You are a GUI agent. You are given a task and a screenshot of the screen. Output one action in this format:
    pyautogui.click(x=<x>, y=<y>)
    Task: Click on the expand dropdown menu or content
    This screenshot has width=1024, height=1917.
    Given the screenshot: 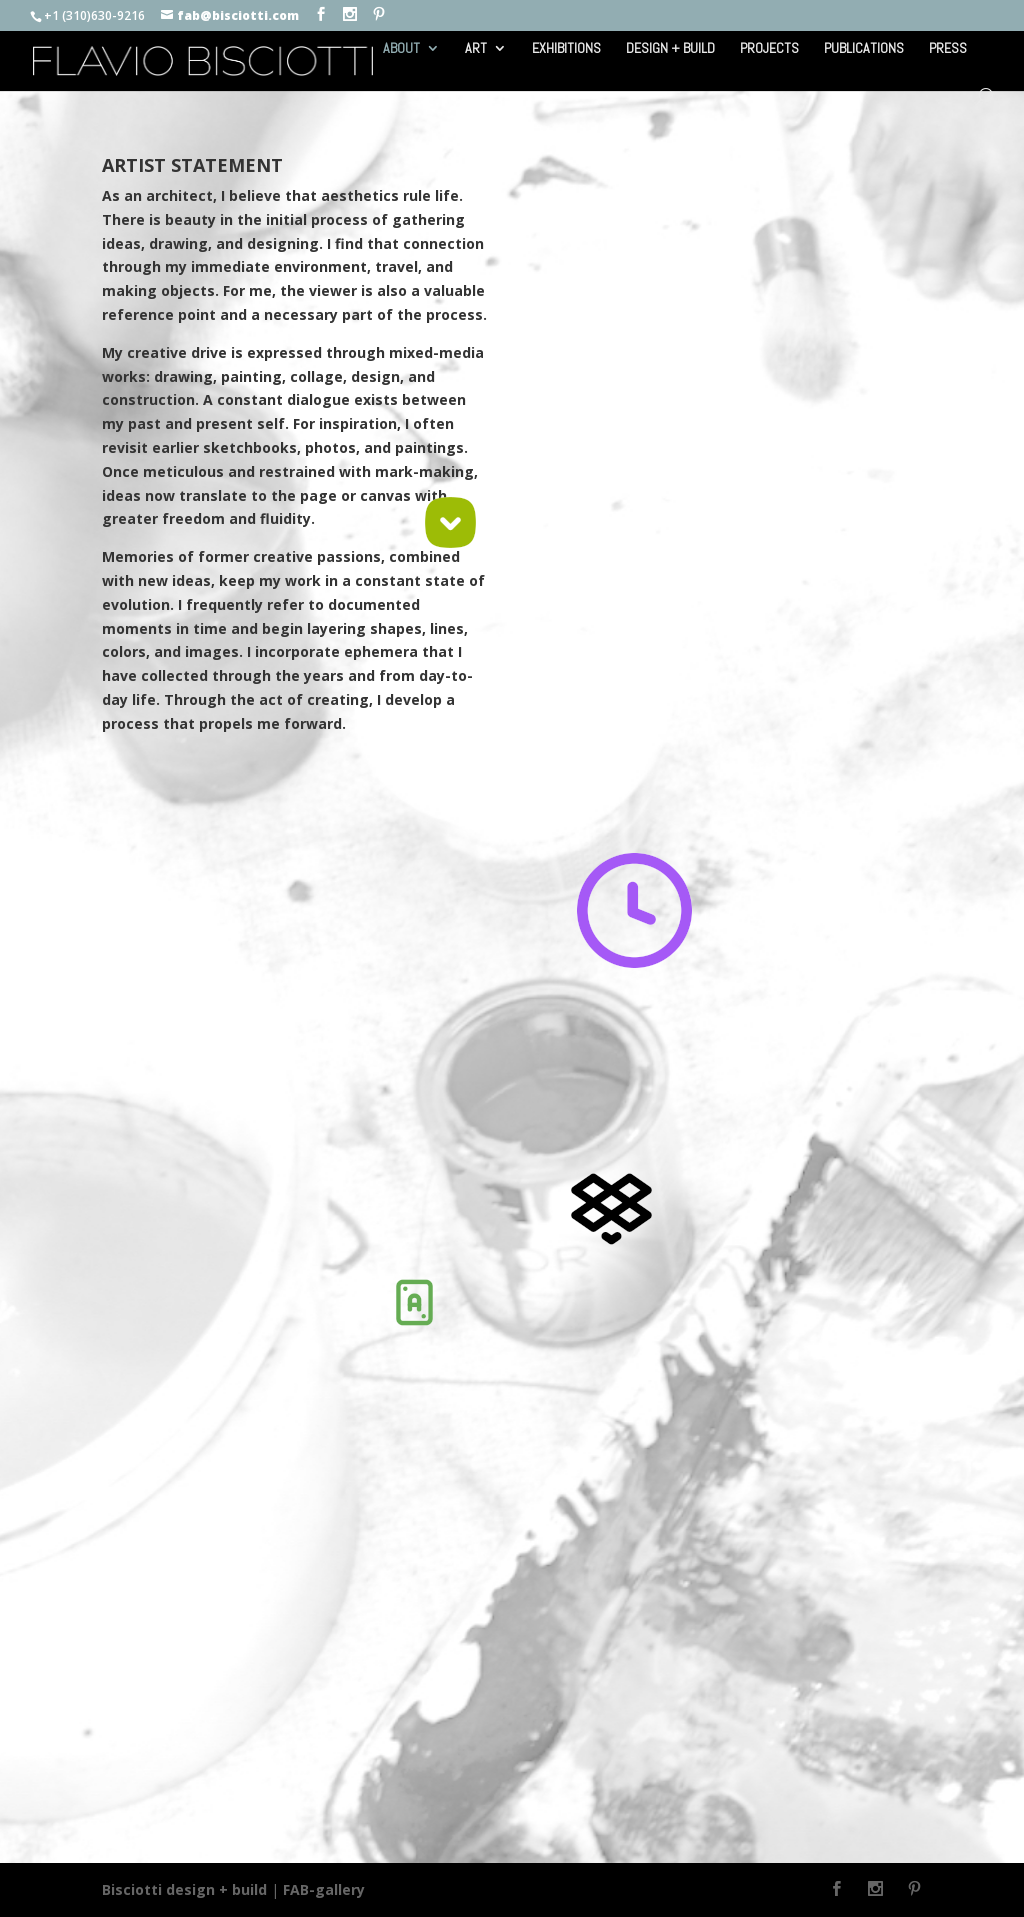 What is the action you would take?
    pyautogui.click(x=450, y=522)
    